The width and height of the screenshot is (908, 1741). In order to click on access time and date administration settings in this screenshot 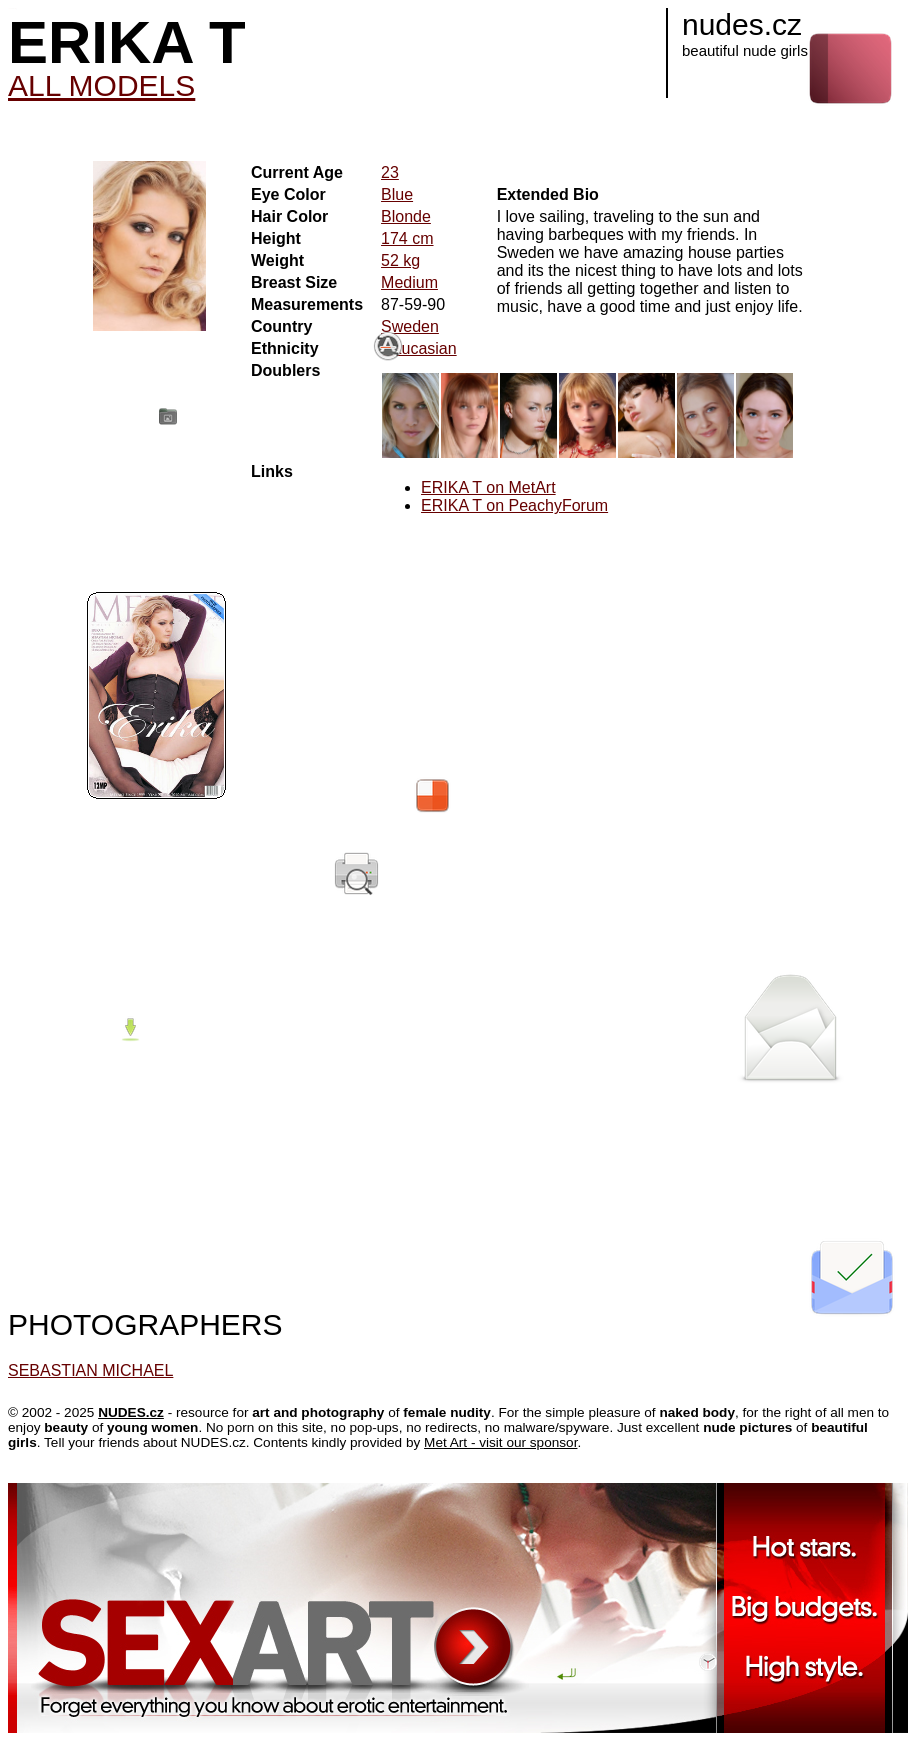, I will do `click(708, 1662)`.